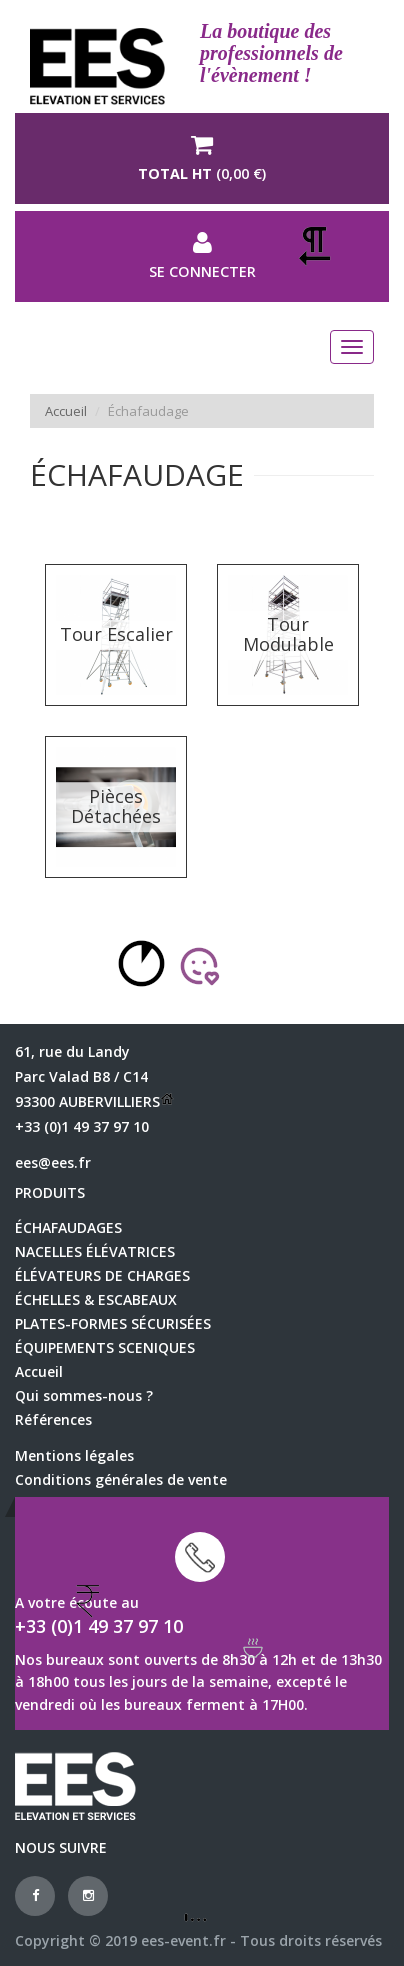 This screenshot has width=404, height=1966. What do you see at coordinates (253, 1648) in the screenshot?
I see `view hot food or soup options` at bounding box center [253, 1648].